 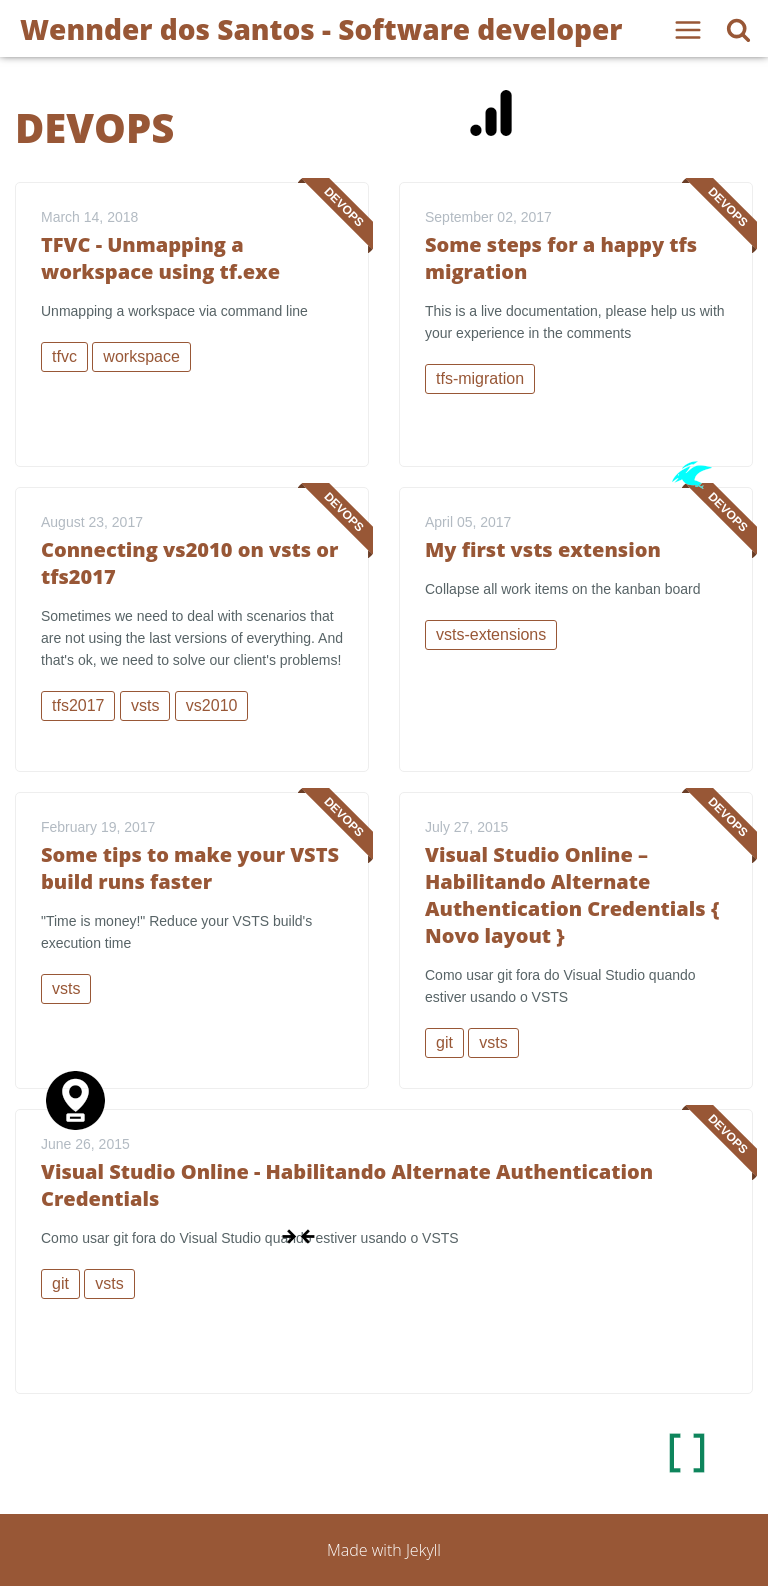 What do you see at coordinates (491, 113) in the screenshot?
I see `open Google Analytics dashboard` at bounding box center [491, 113].